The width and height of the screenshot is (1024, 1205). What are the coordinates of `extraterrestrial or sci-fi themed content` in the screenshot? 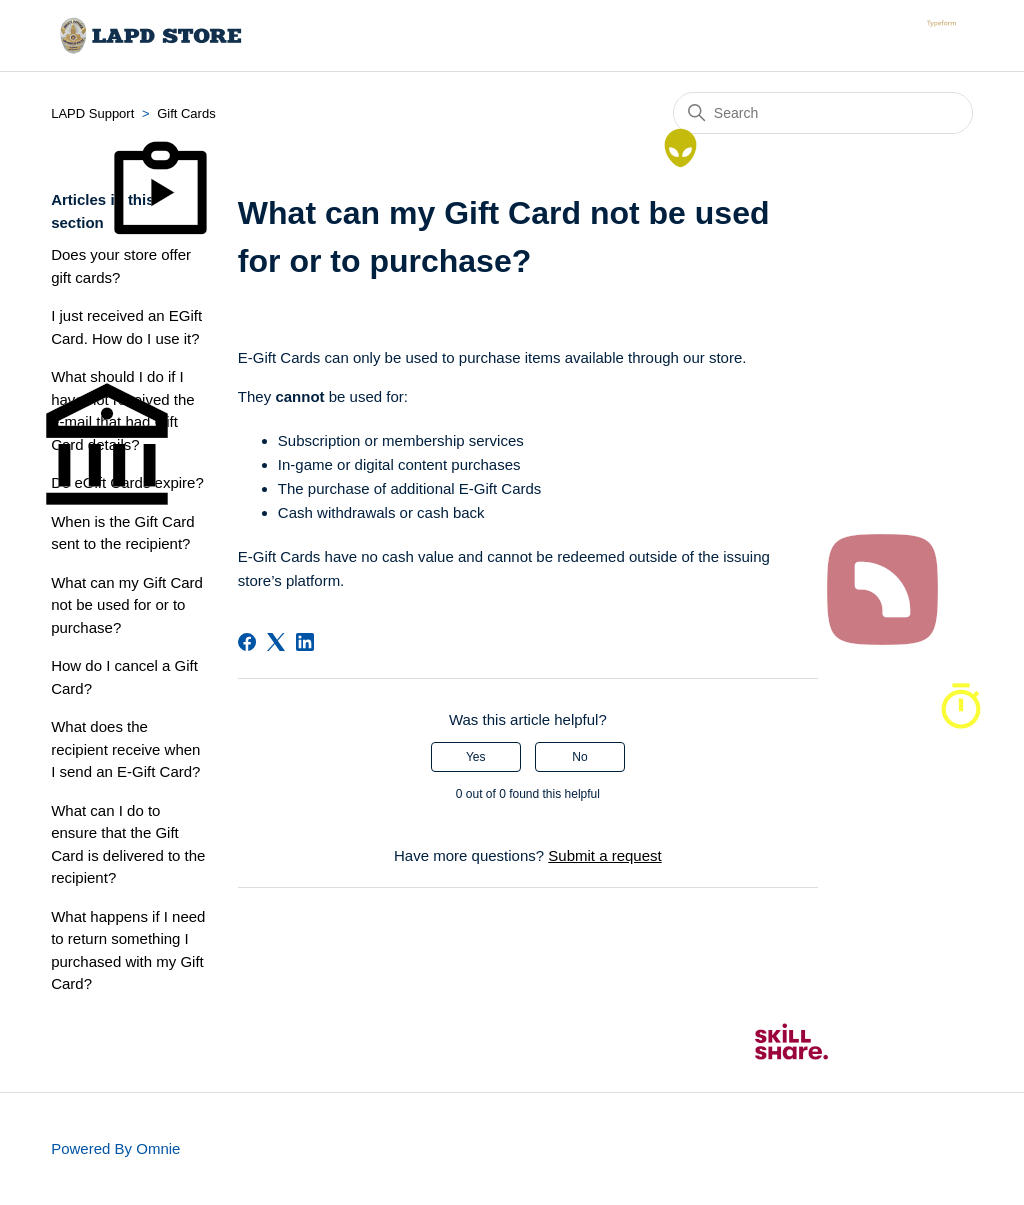 It's located at (680, 147).